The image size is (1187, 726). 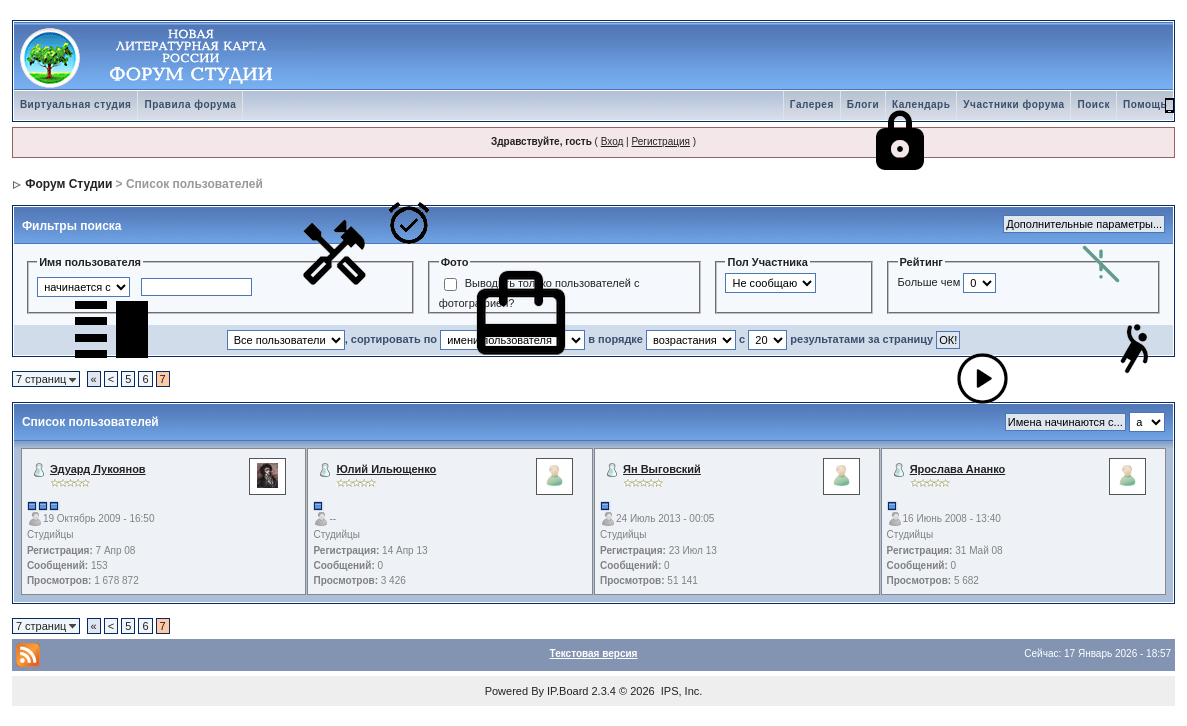 I want to click on access tools and settings, so click(x=334, y=253).